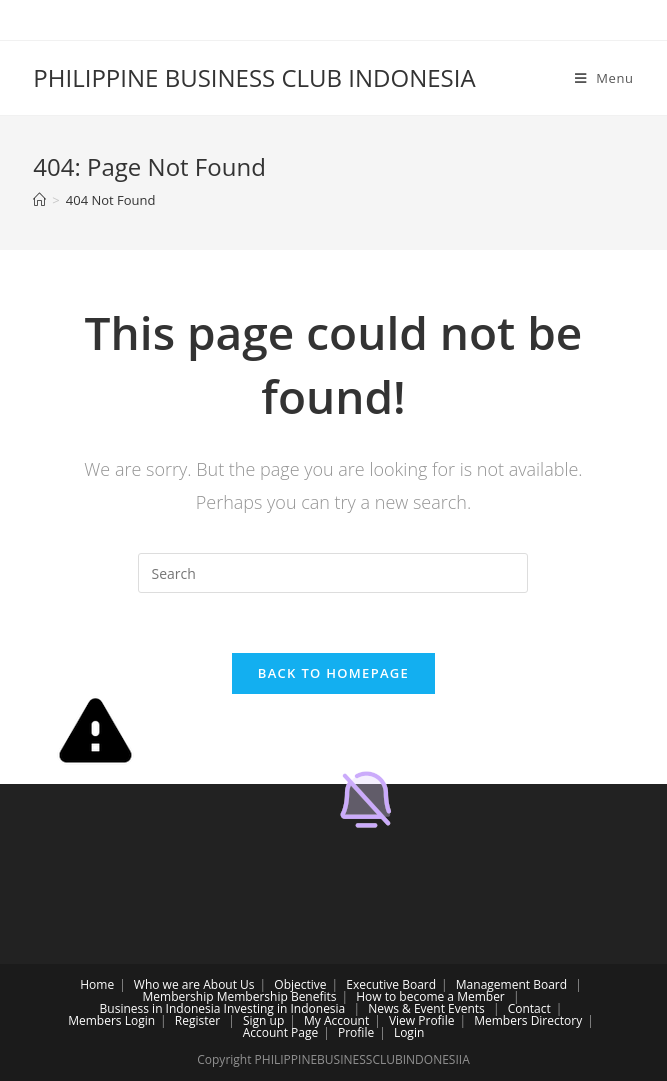  Describe the element at coordinates (95, 728) in the screenshot. I see `indicates a warning or caution state` at that location.